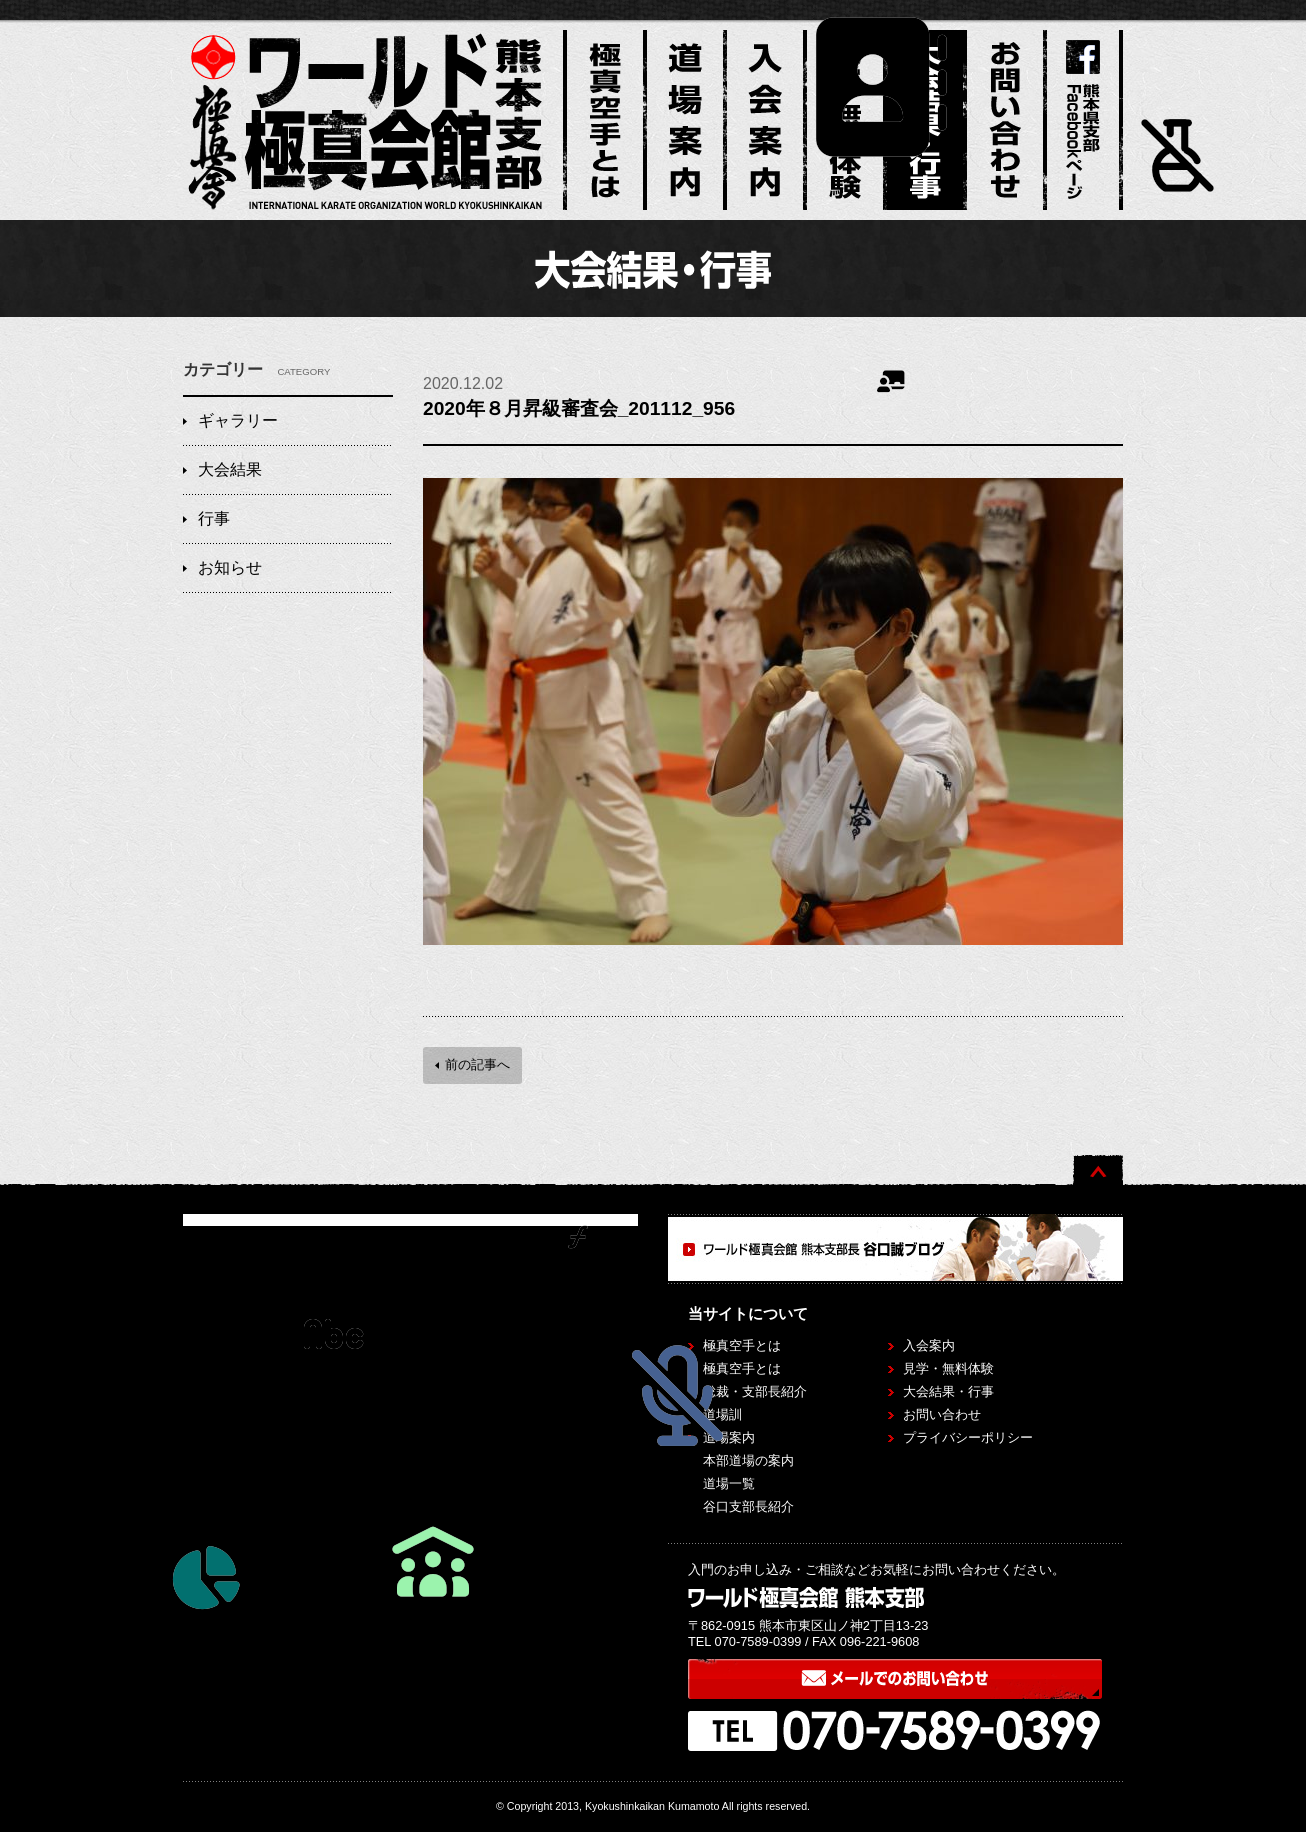  I want to click on indicates florin or dutch guilder currency, so click(578, 1237).